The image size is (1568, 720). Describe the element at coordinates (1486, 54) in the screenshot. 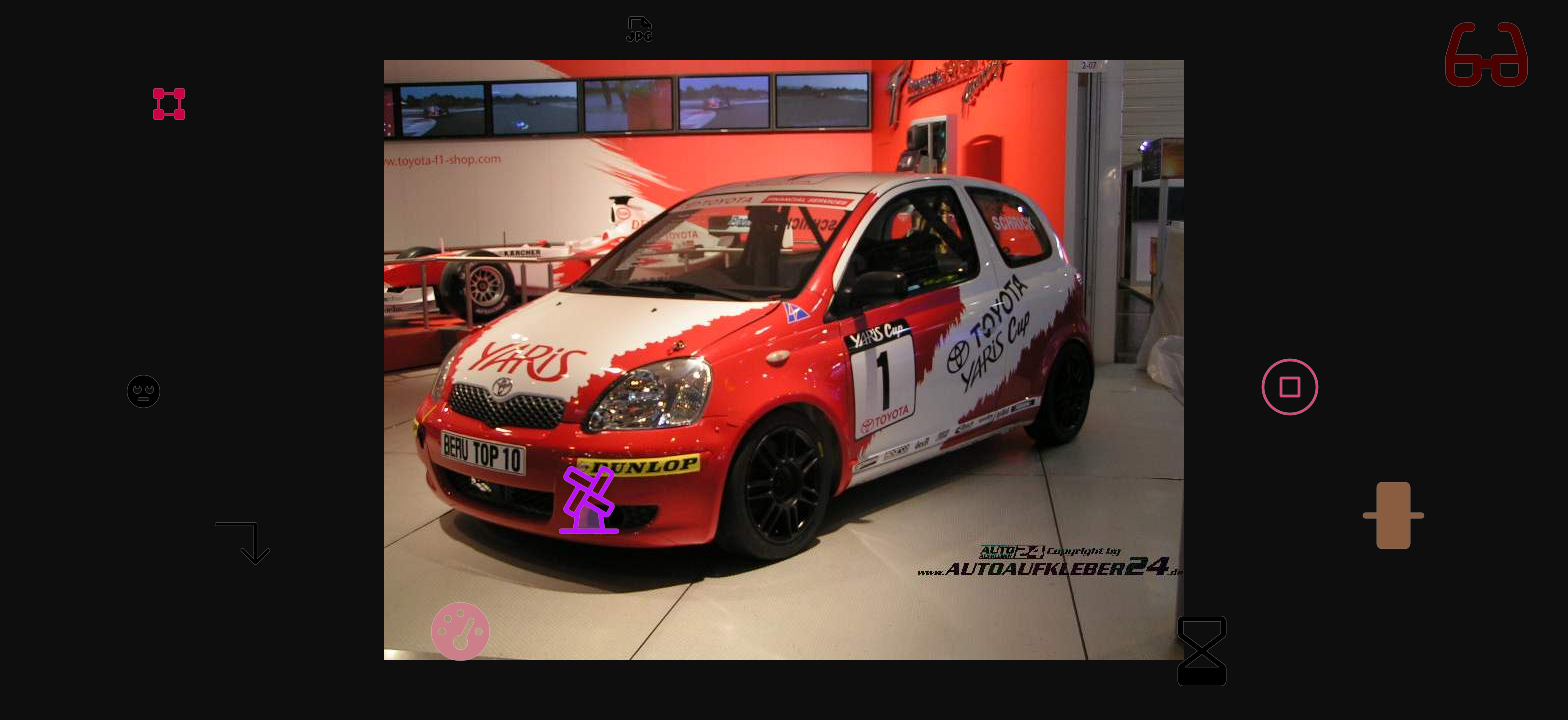

I see `enable reading mode or accessibility features` at that location.